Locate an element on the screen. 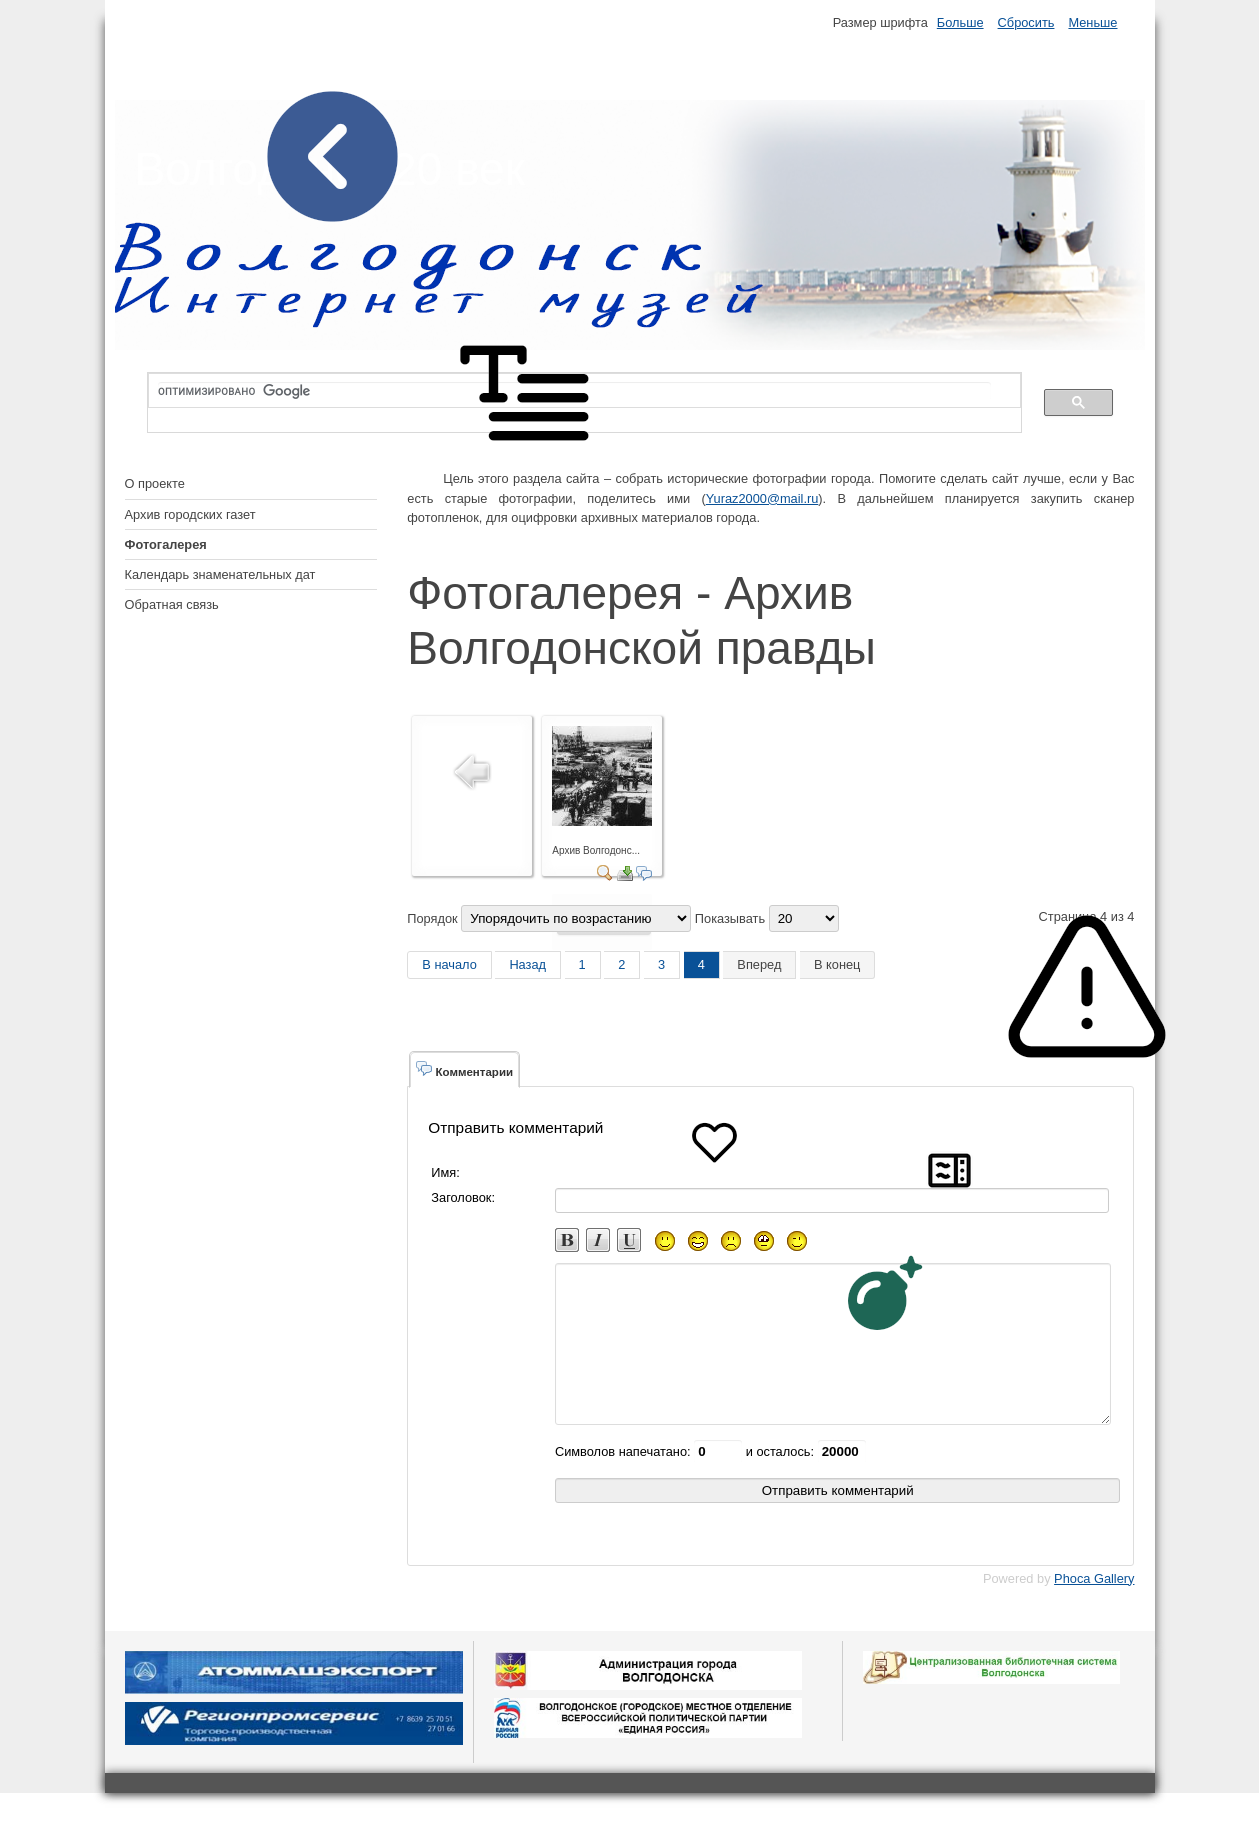 The image size is (1259, 1823). indicates a warning or caution alert is located at coordinates (1087, 995).